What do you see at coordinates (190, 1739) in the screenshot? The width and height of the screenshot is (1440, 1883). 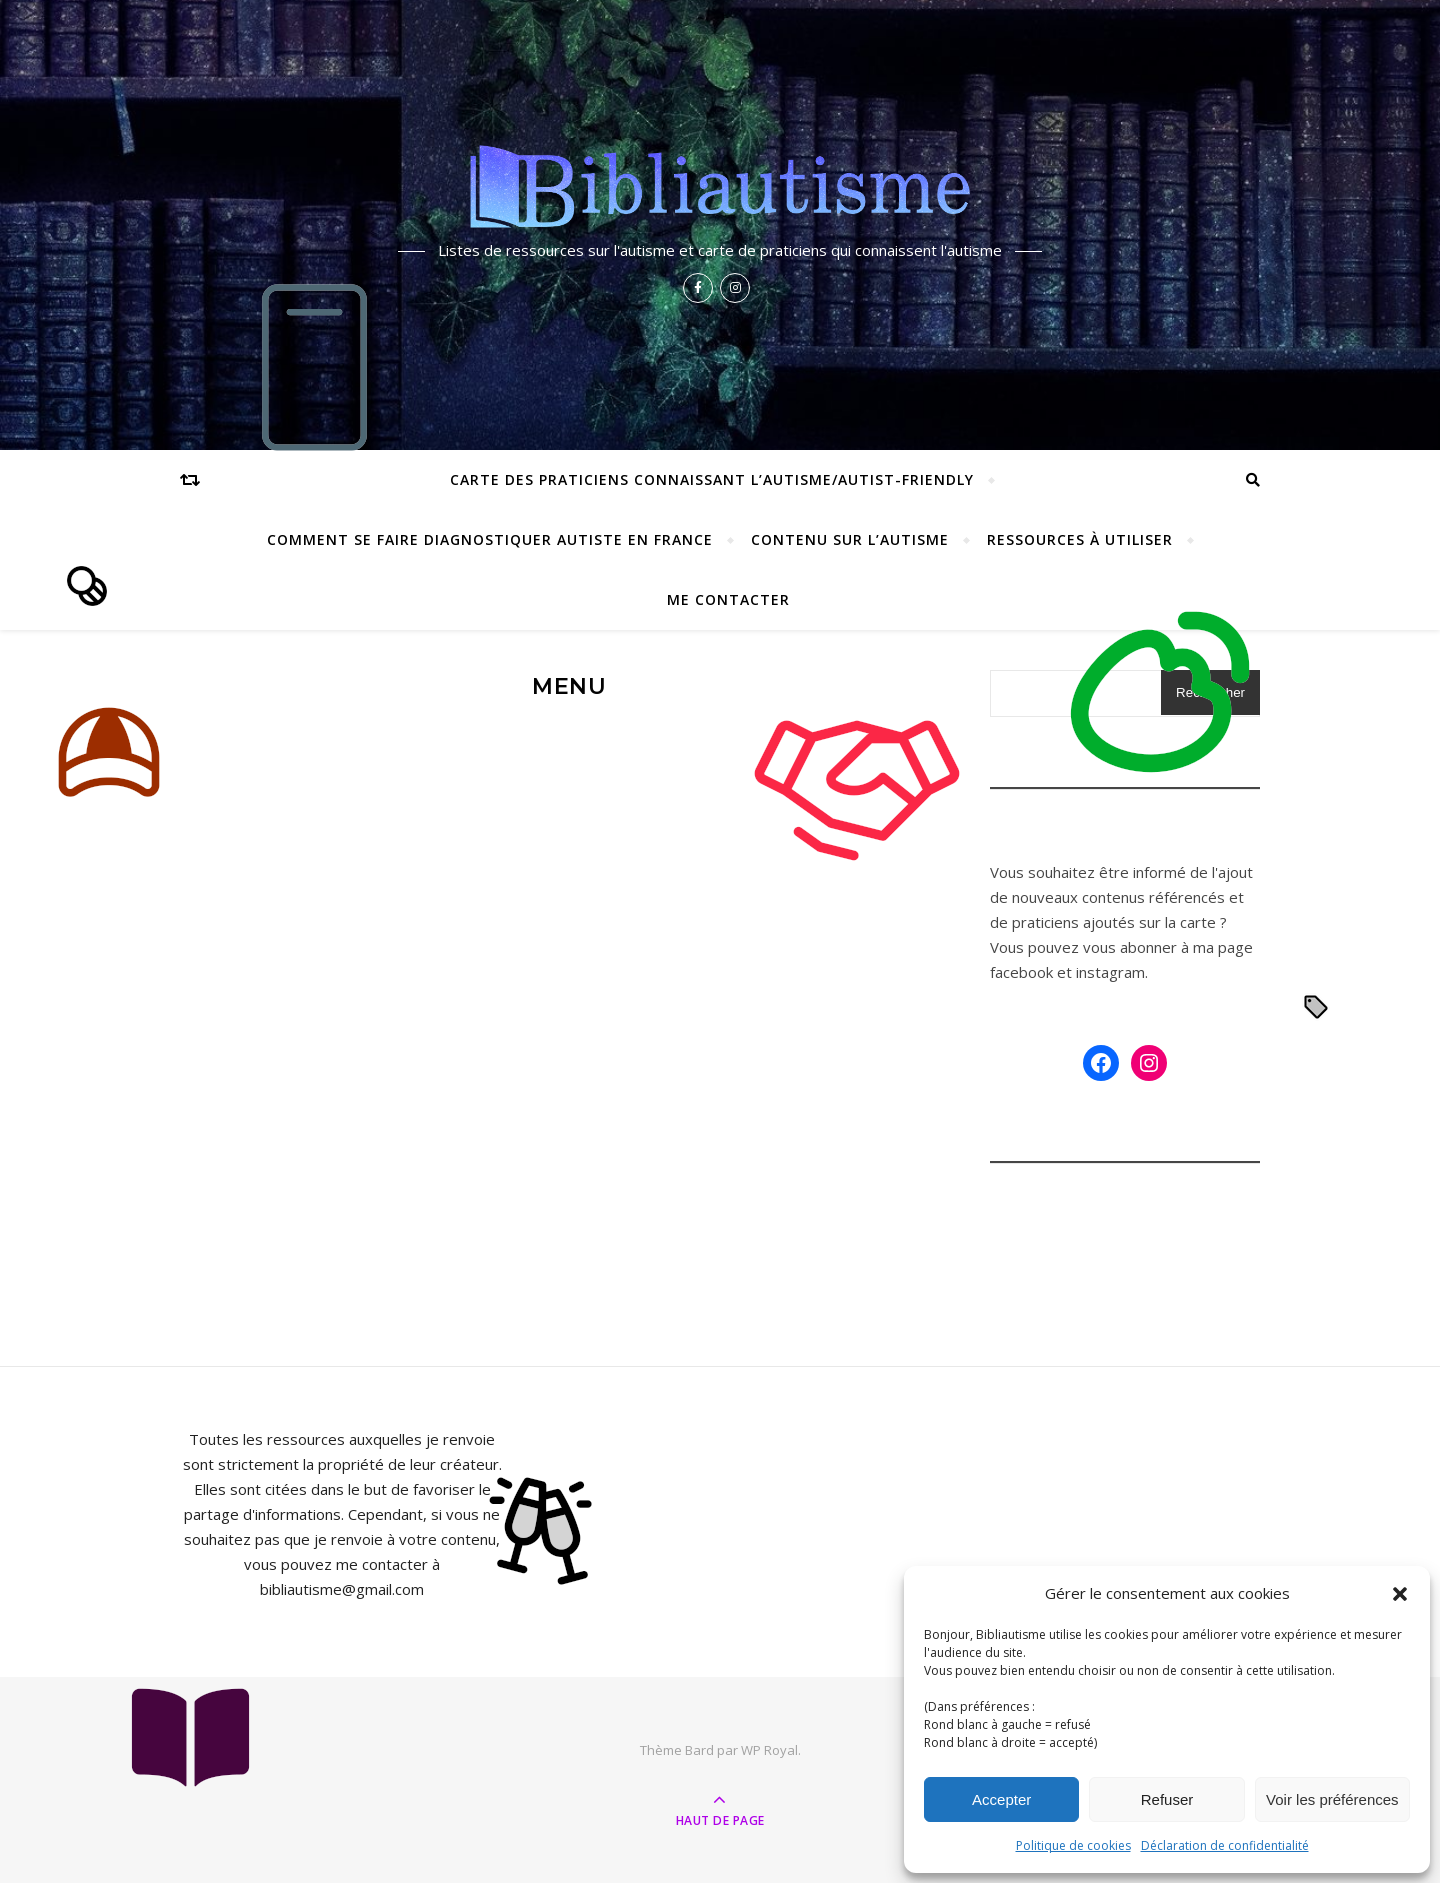 I see `open reading or library section` at bounding box center [190, 1739].